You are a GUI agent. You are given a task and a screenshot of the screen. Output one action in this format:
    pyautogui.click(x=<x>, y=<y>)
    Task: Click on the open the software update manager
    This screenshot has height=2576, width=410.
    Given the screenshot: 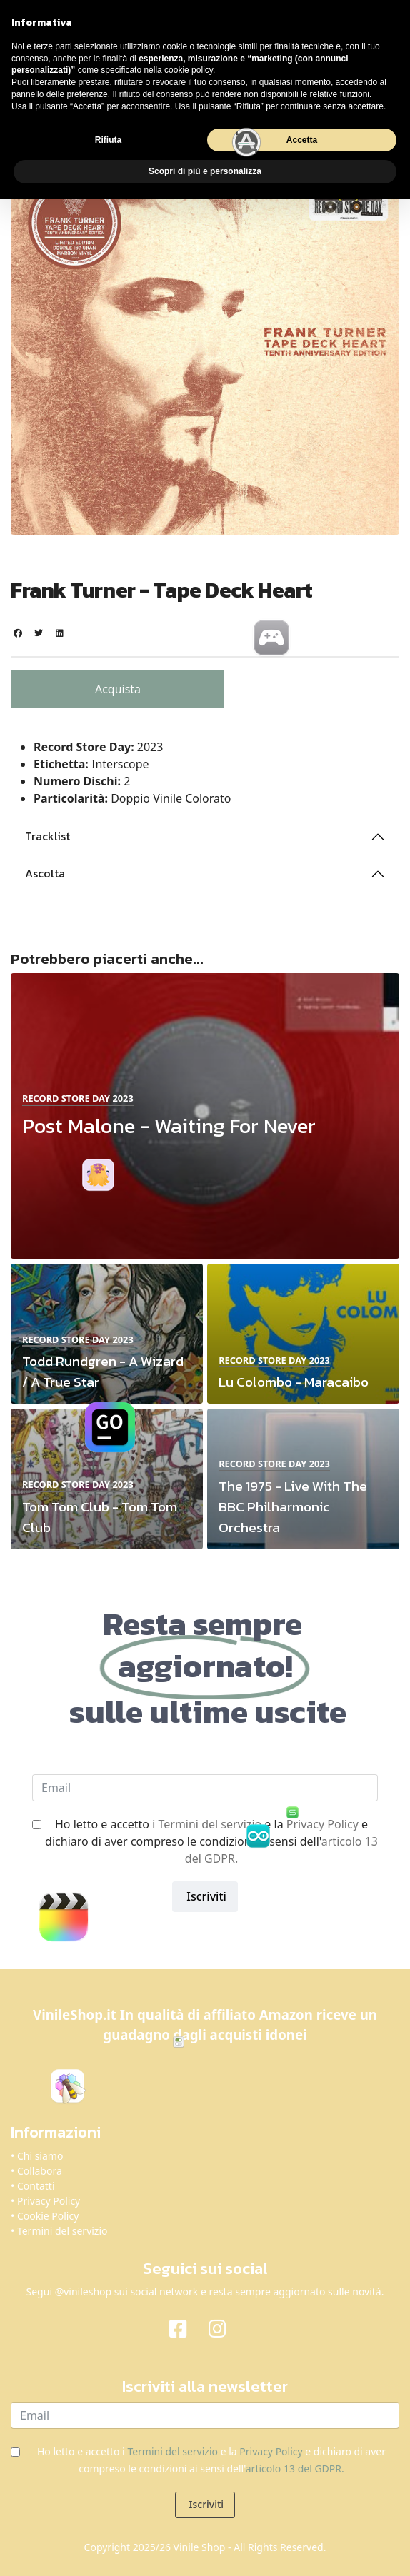 What is the action you would take?
    pyautogui.click(x=246, y=142)
    